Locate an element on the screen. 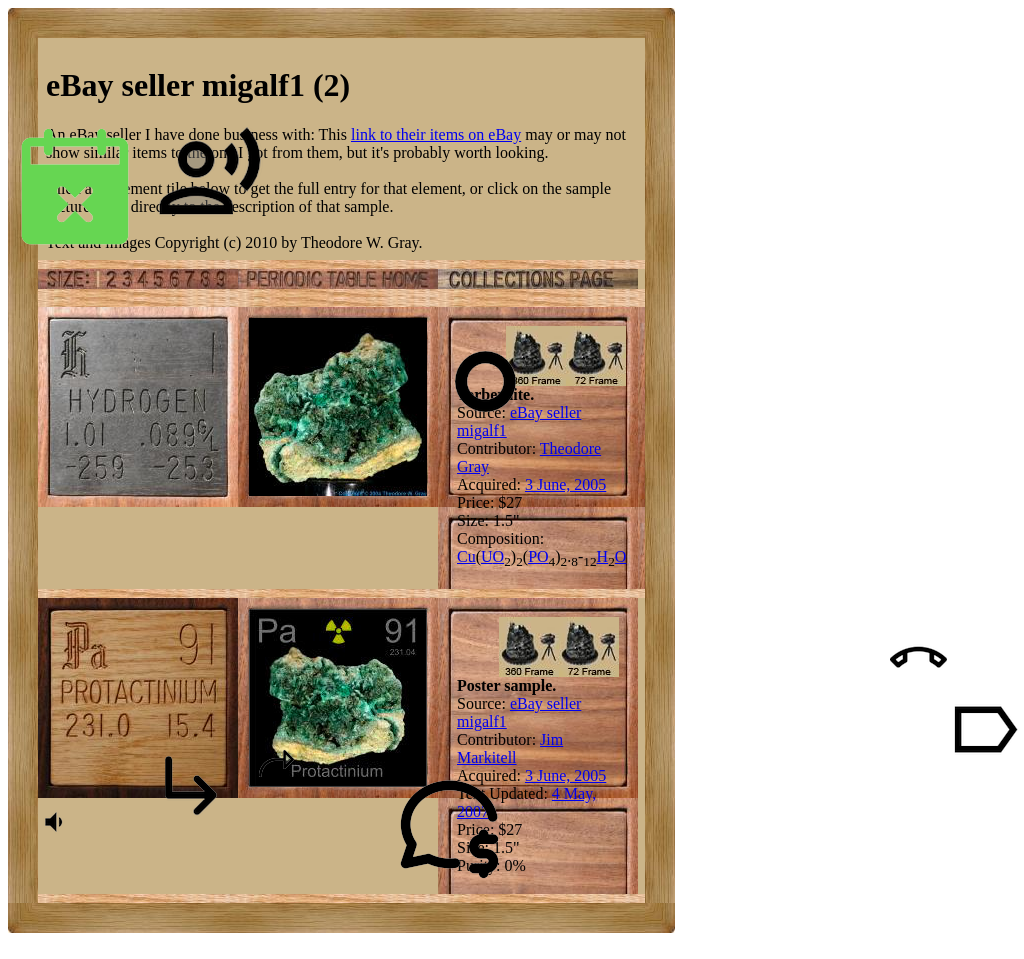 This screenshot has height=959, width=1024. cancel or delete a scheduled event is located at coordinates (75, 191).